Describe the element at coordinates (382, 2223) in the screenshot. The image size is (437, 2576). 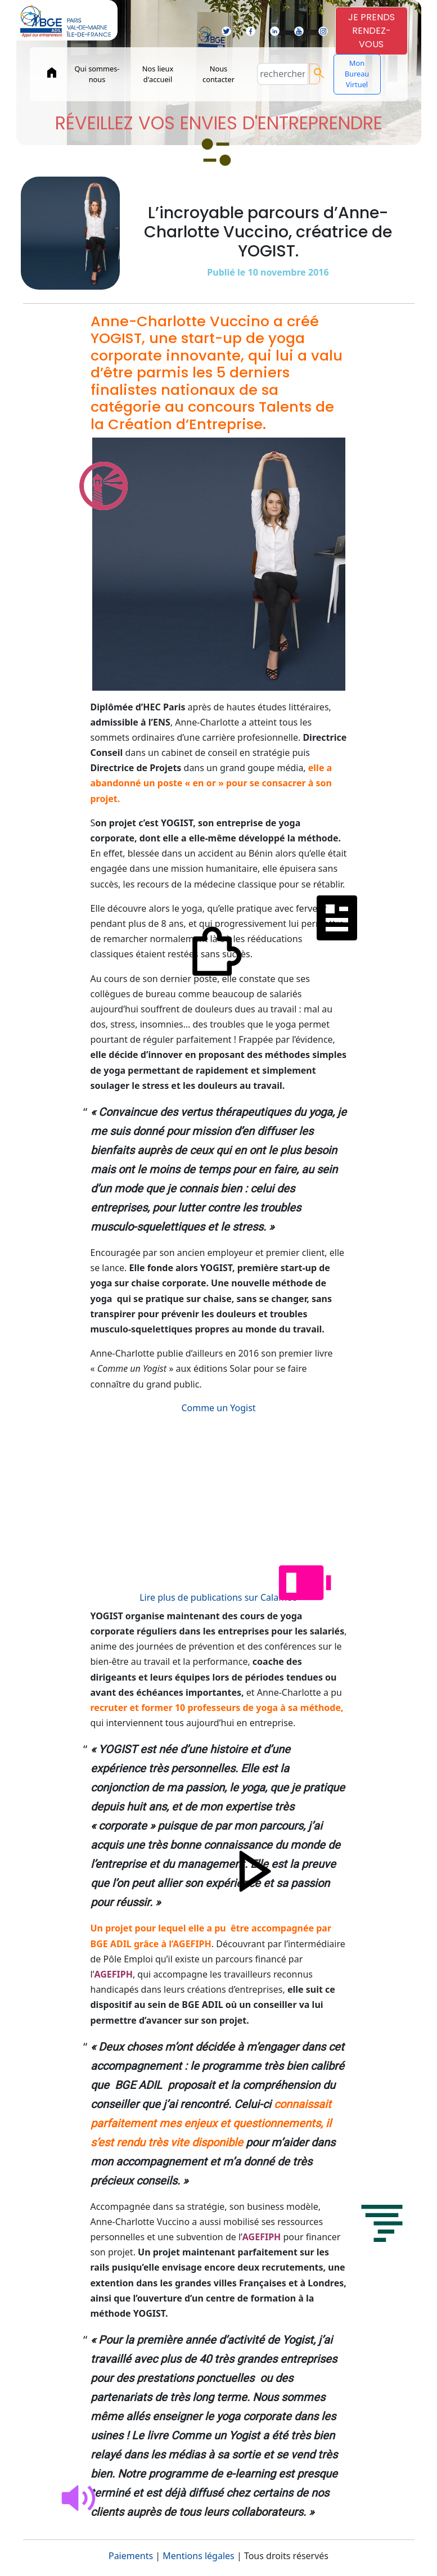
I see `indicates tornado or severe weather warning` at that location.